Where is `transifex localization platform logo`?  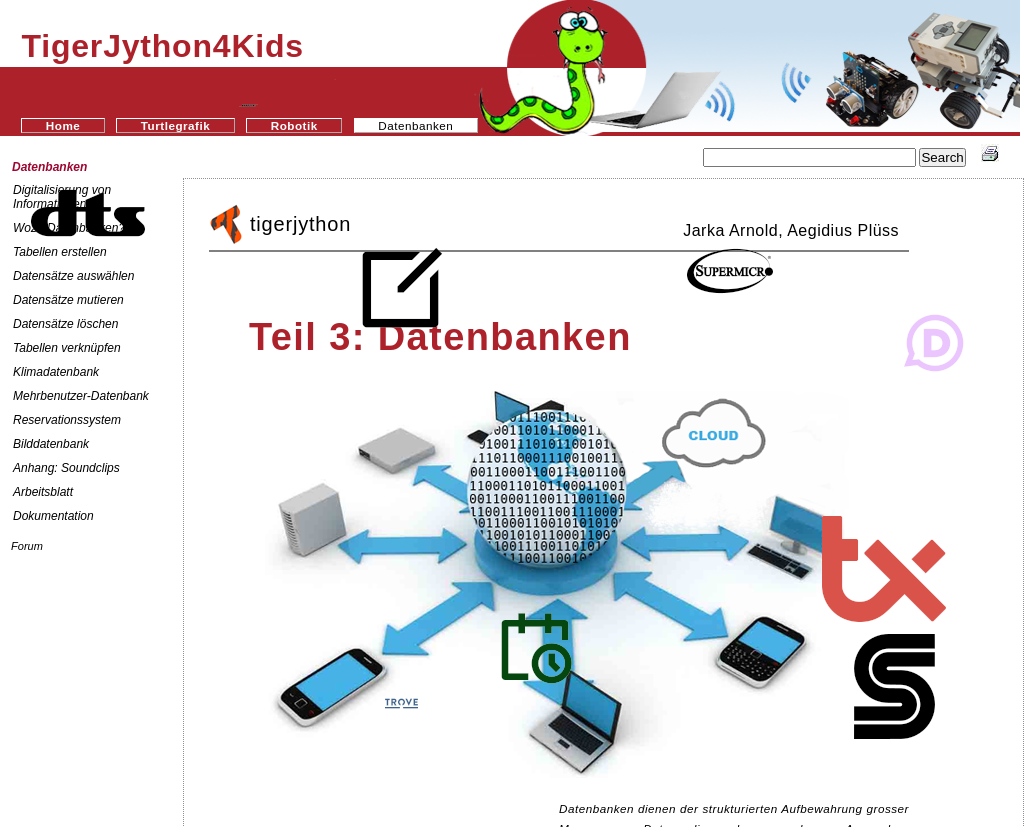
transifex localization platform logo is located at coordinates (884, 569).